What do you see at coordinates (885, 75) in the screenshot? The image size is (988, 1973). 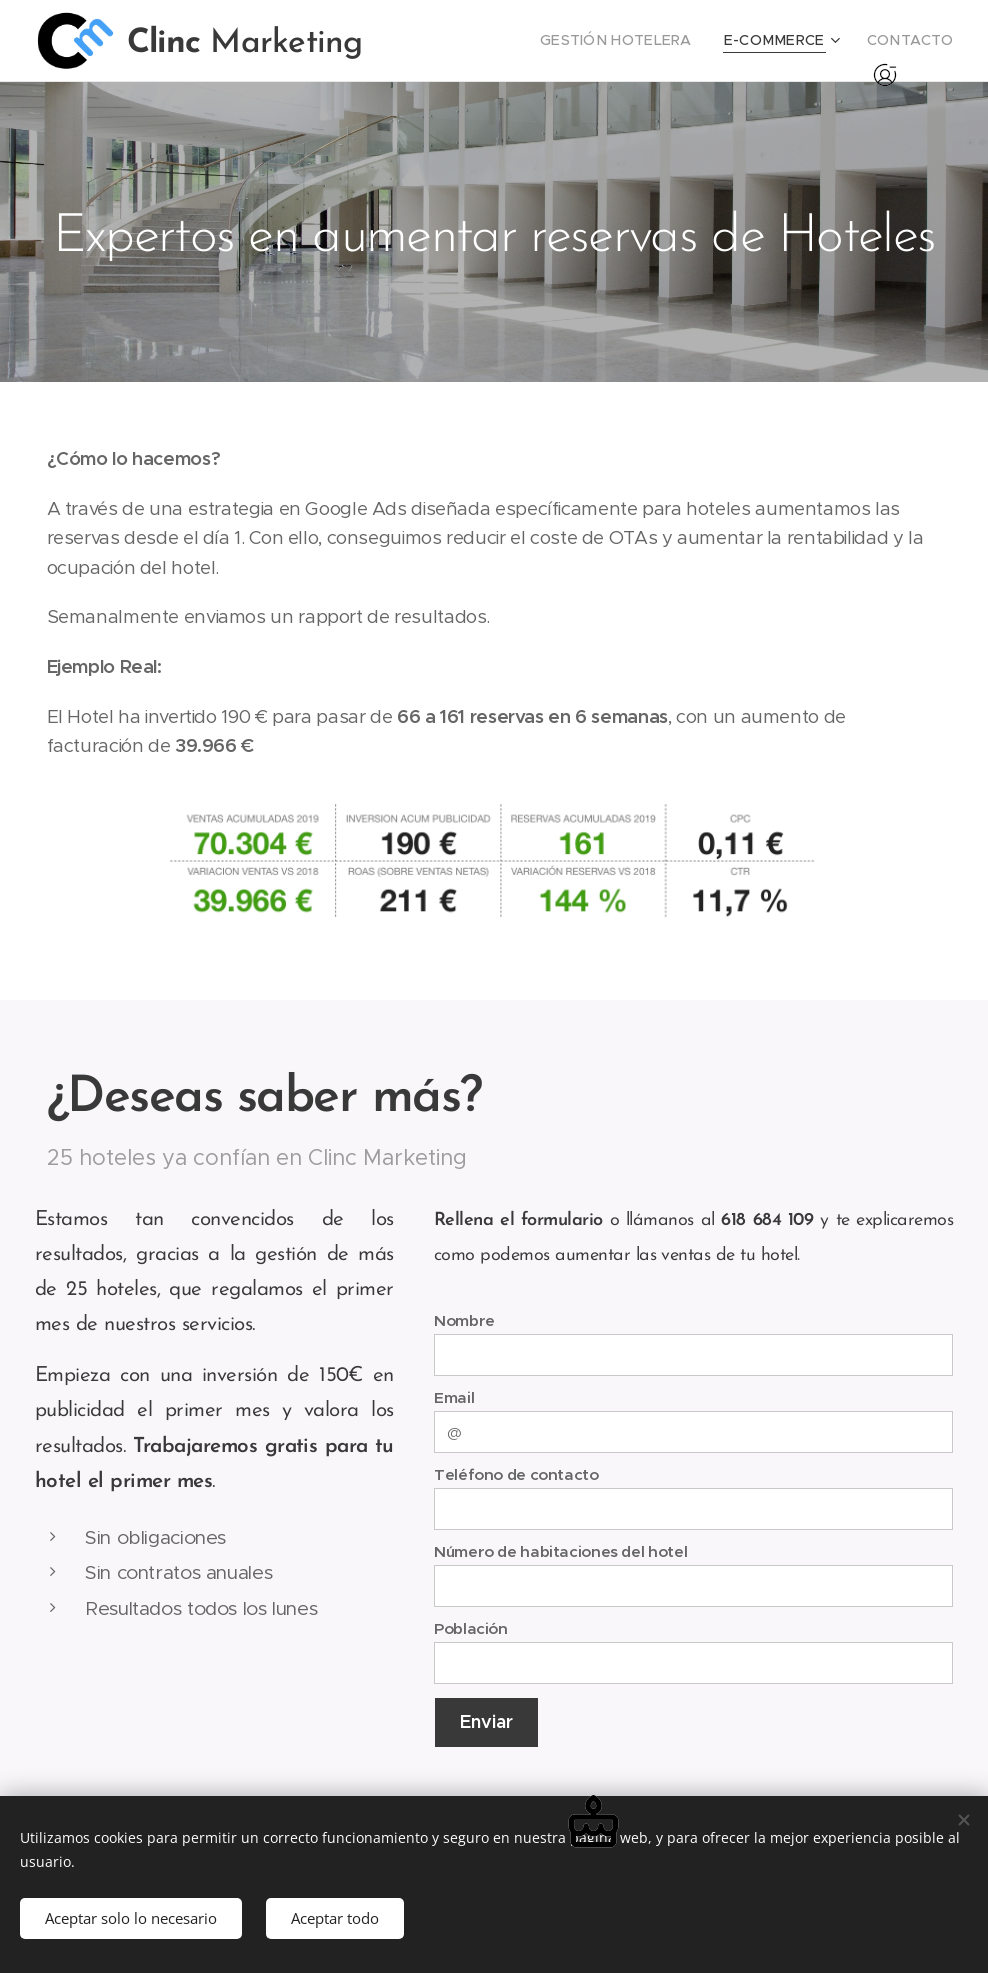 I see `remove a user from your contacts` at bounding box center [885, 75].